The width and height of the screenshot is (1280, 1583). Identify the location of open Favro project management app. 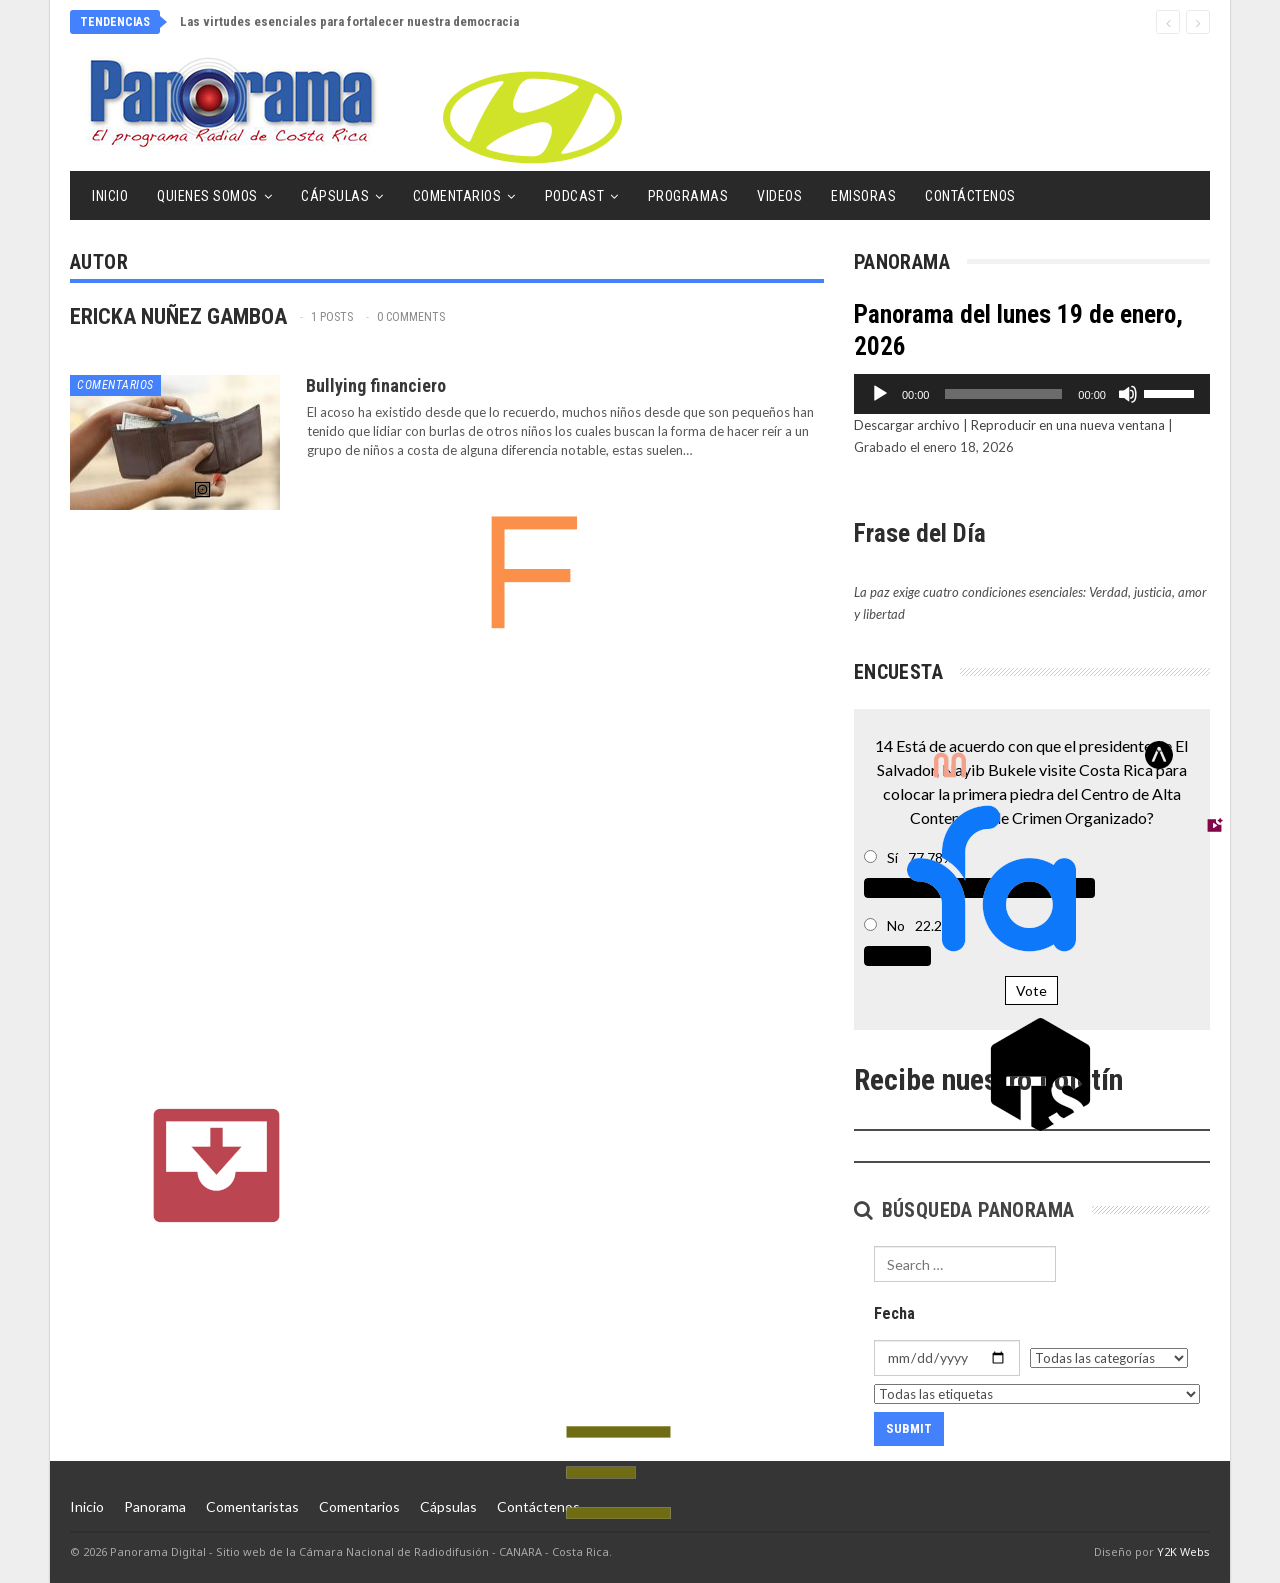
(991, 878).